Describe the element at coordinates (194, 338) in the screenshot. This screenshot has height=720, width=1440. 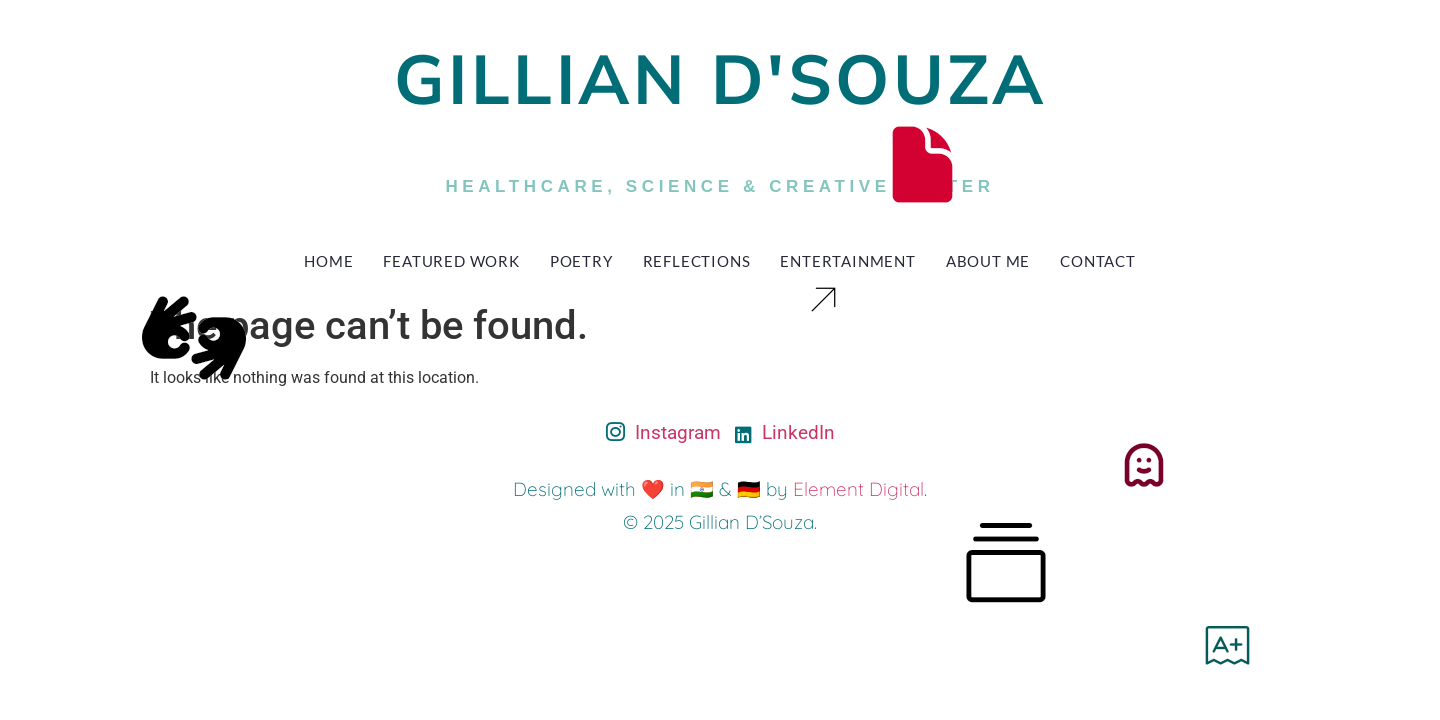
I see `enable sign language interpretation` at that location.